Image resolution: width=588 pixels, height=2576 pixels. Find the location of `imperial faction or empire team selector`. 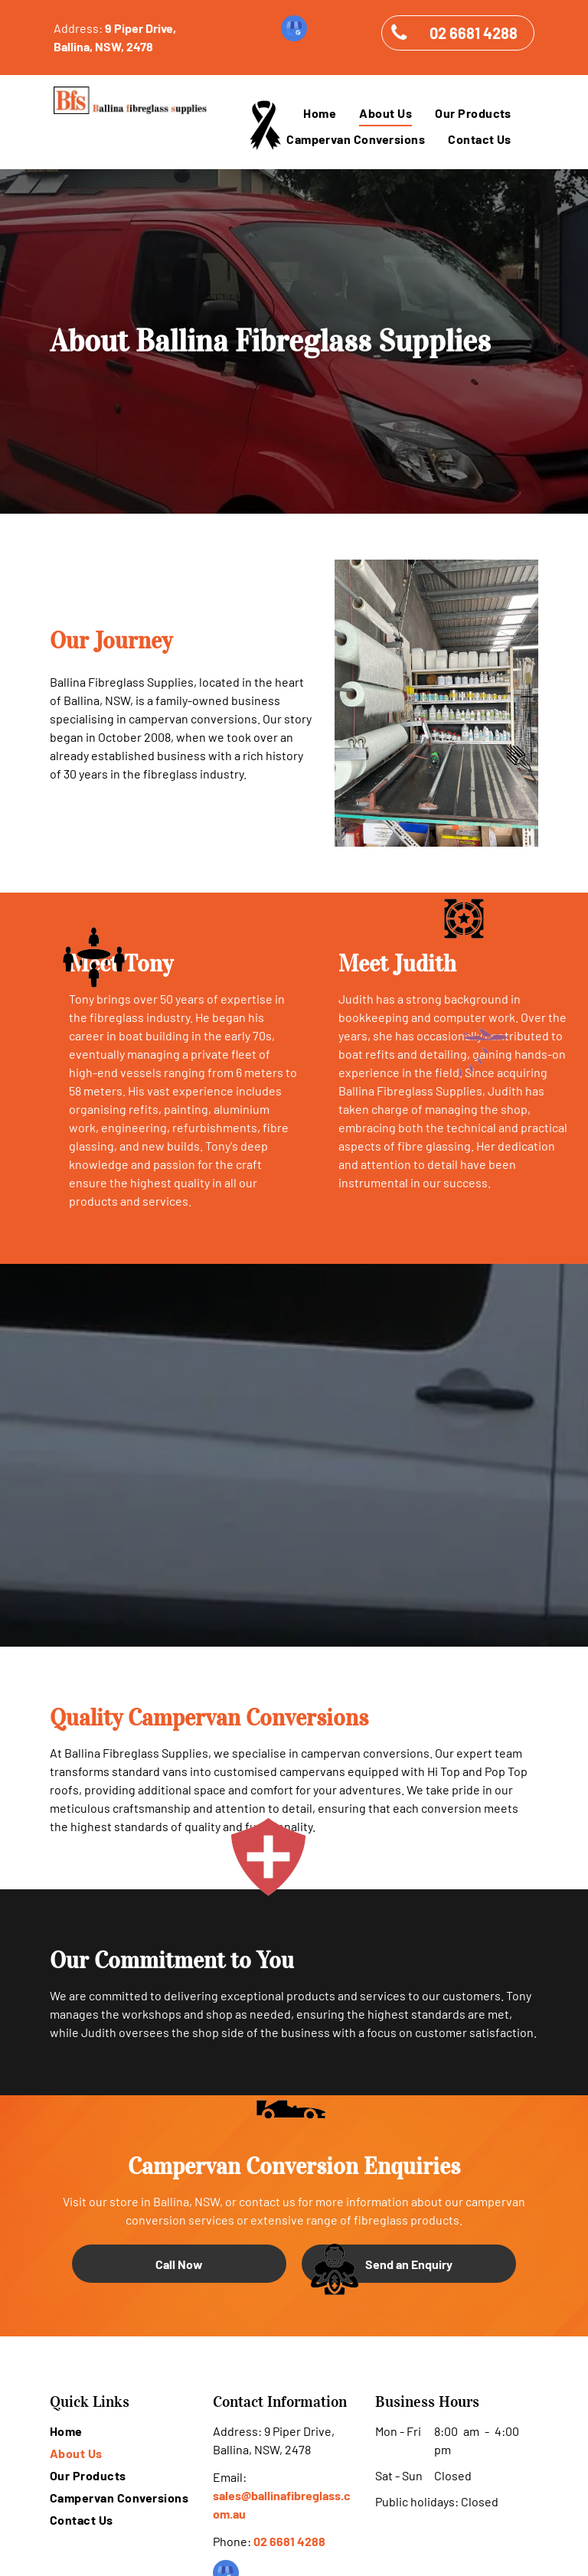

imperial faction or empire team selector is located at coordinates (464, 919).